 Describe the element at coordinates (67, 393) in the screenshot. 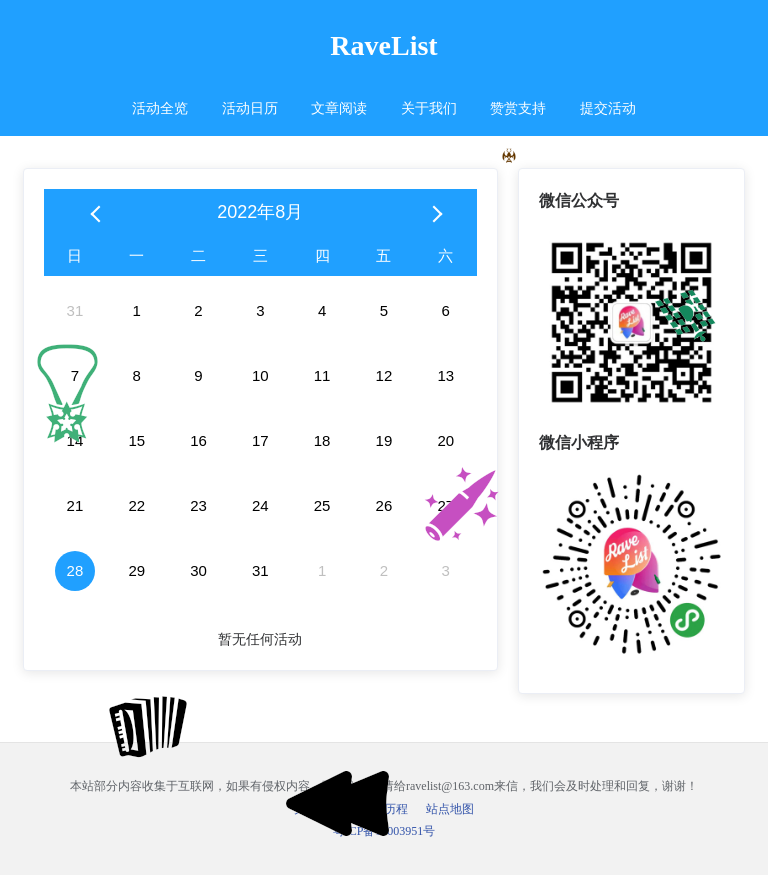

I see `browse jewelry or accessories` at that location.